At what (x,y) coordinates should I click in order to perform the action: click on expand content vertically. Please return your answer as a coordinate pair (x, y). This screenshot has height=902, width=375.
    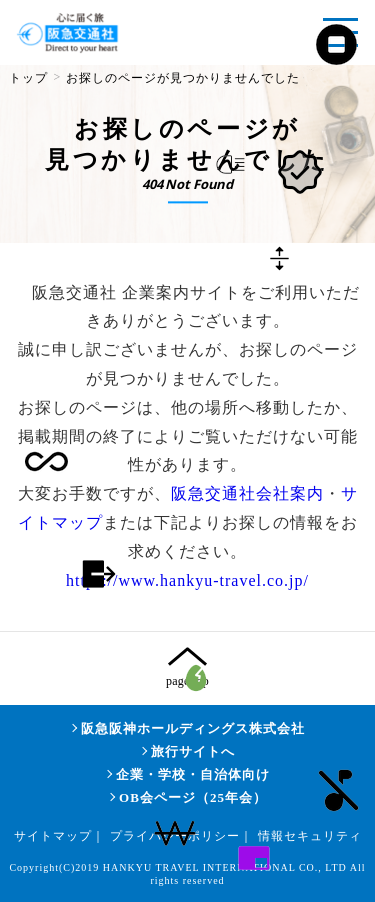
    Looking at the image, I should click on (279, 258).